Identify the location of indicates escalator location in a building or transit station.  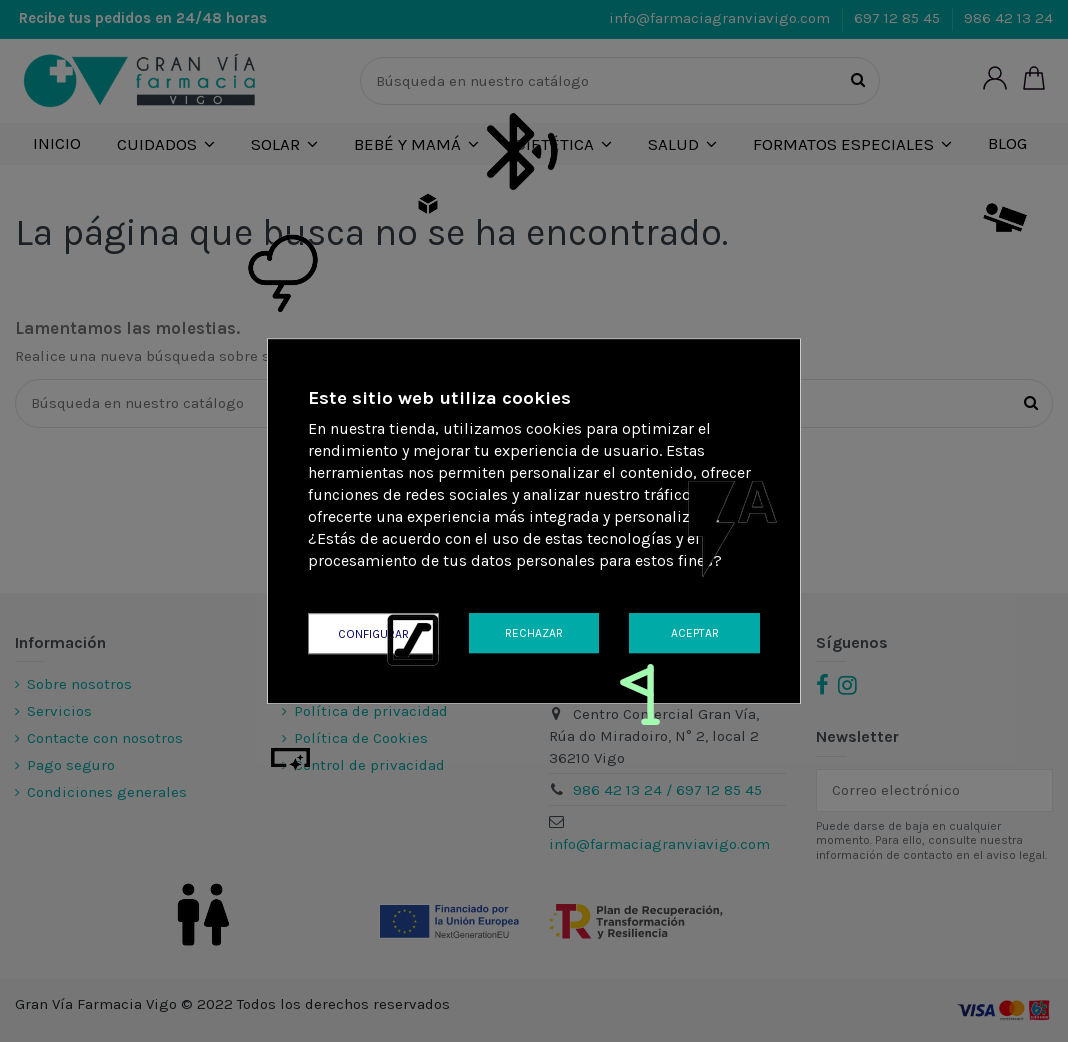
(413, 640).